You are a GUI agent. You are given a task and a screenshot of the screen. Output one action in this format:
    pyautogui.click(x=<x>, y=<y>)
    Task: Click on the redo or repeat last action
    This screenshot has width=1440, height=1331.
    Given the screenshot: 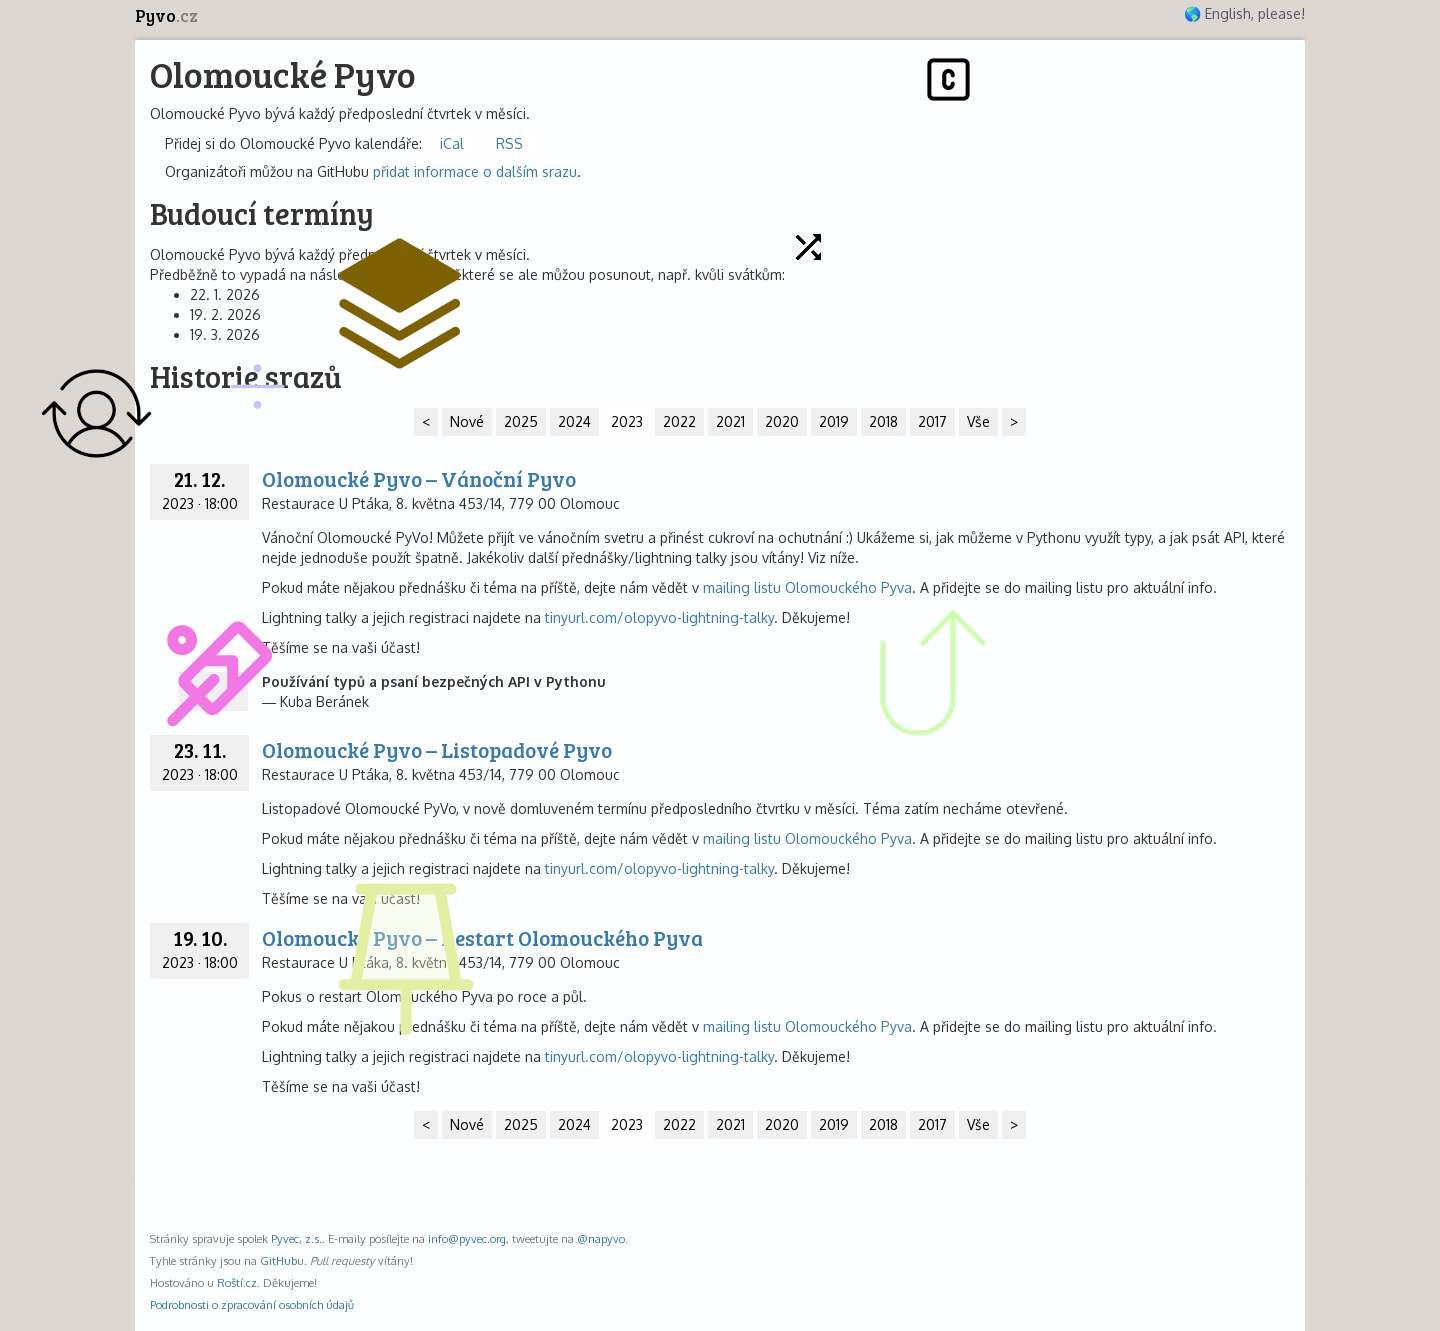 What is the action you would take?
    pyautogui.click(x=928, y=673)
    